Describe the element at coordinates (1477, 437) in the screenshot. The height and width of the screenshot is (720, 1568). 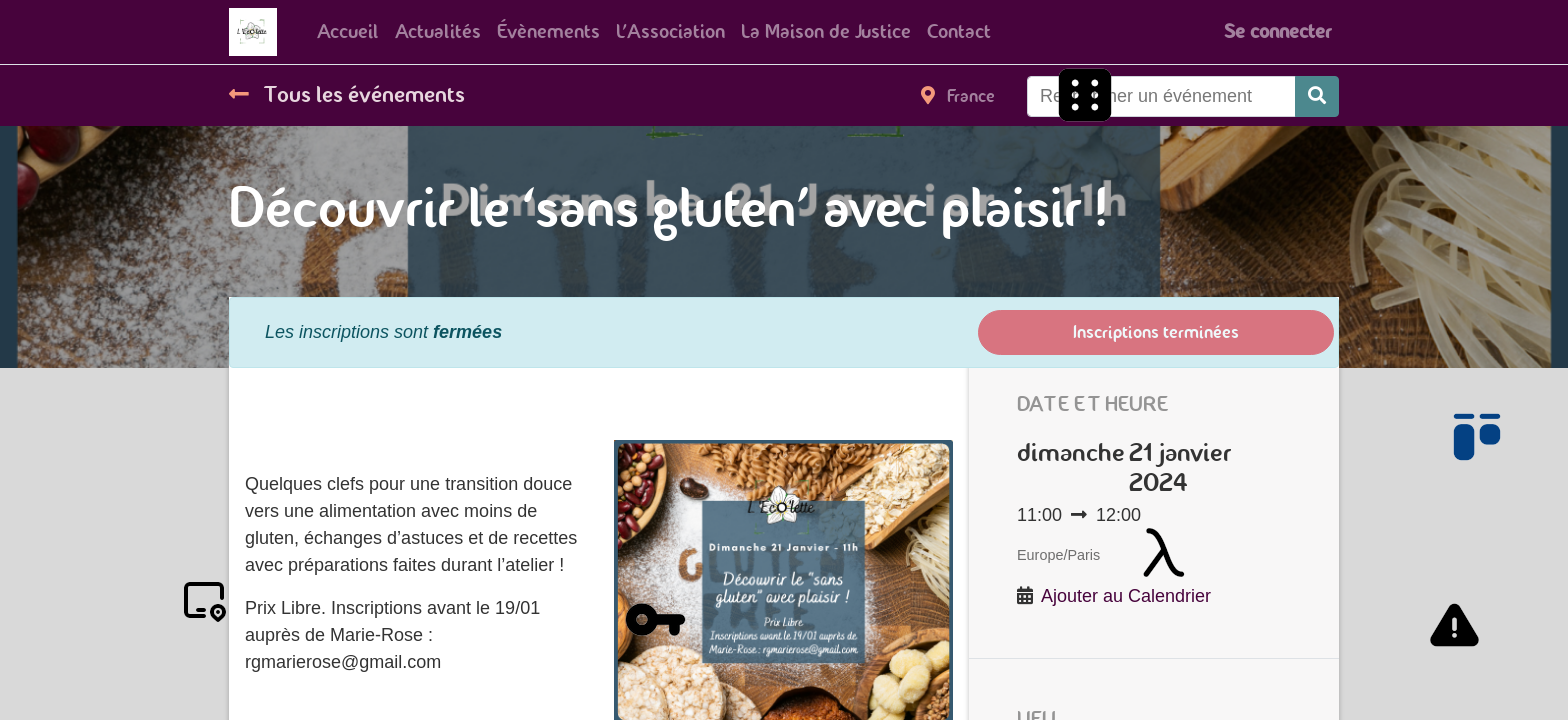
I see `switch to kanban board view` at that location.